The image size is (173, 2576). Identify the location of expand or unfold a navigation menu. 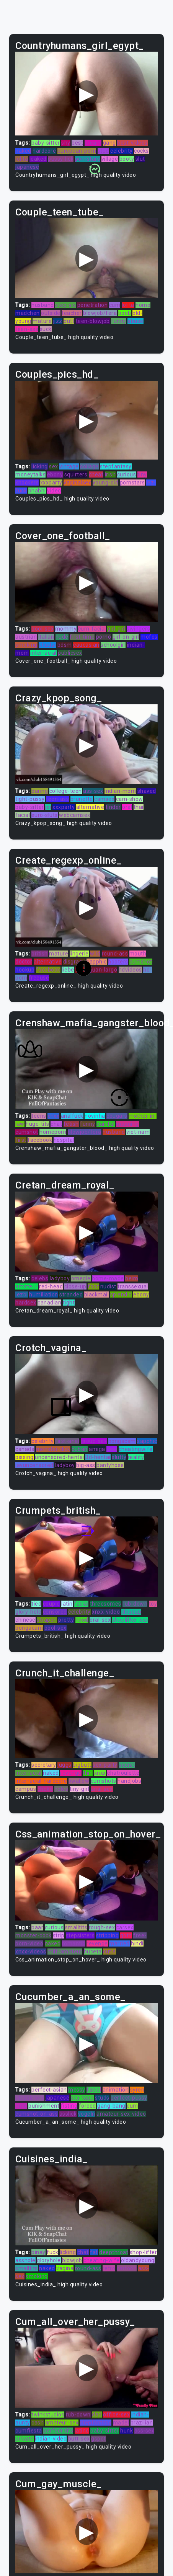
(88, 1531).